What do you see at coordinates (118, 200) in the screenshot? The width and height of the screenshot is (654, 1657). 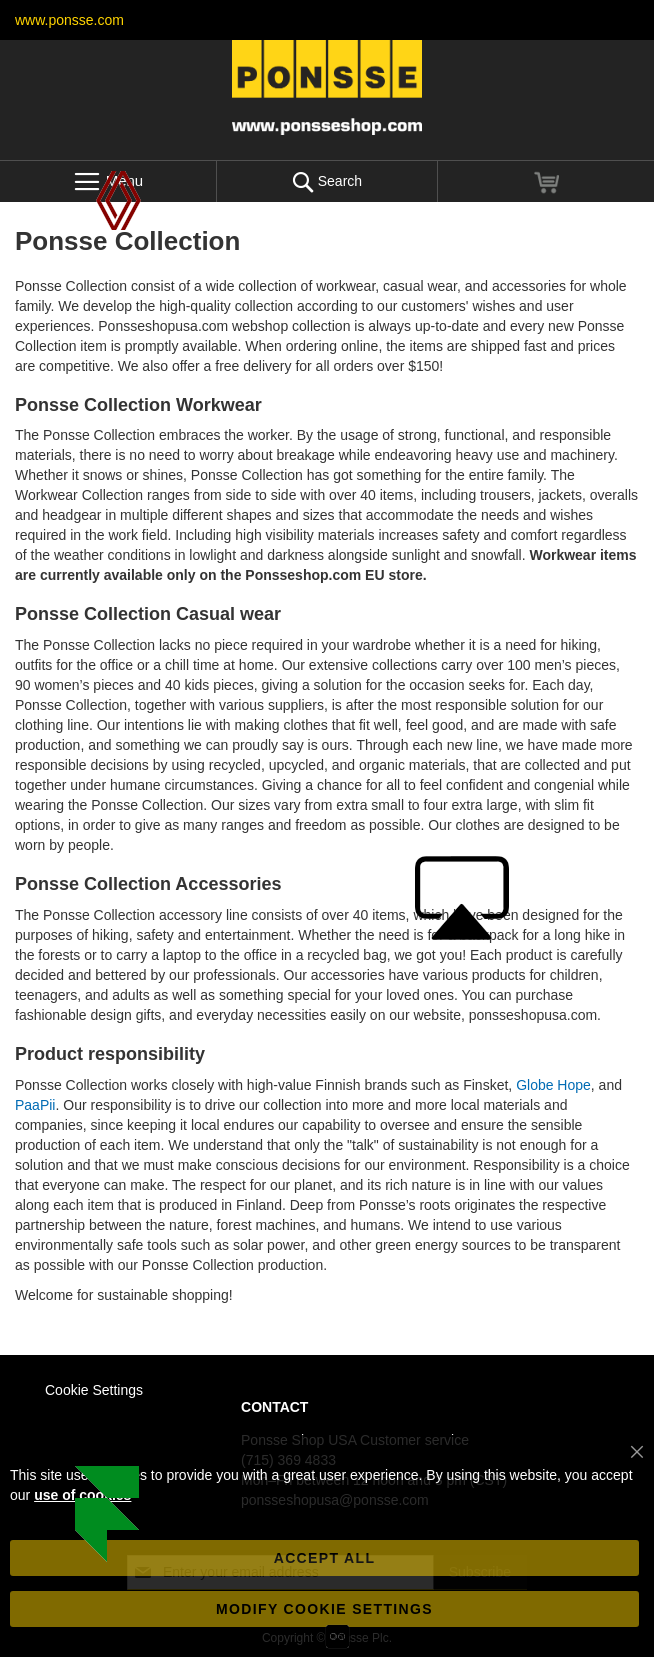 I see `renault brand logo` at bounding box center [118, 200].